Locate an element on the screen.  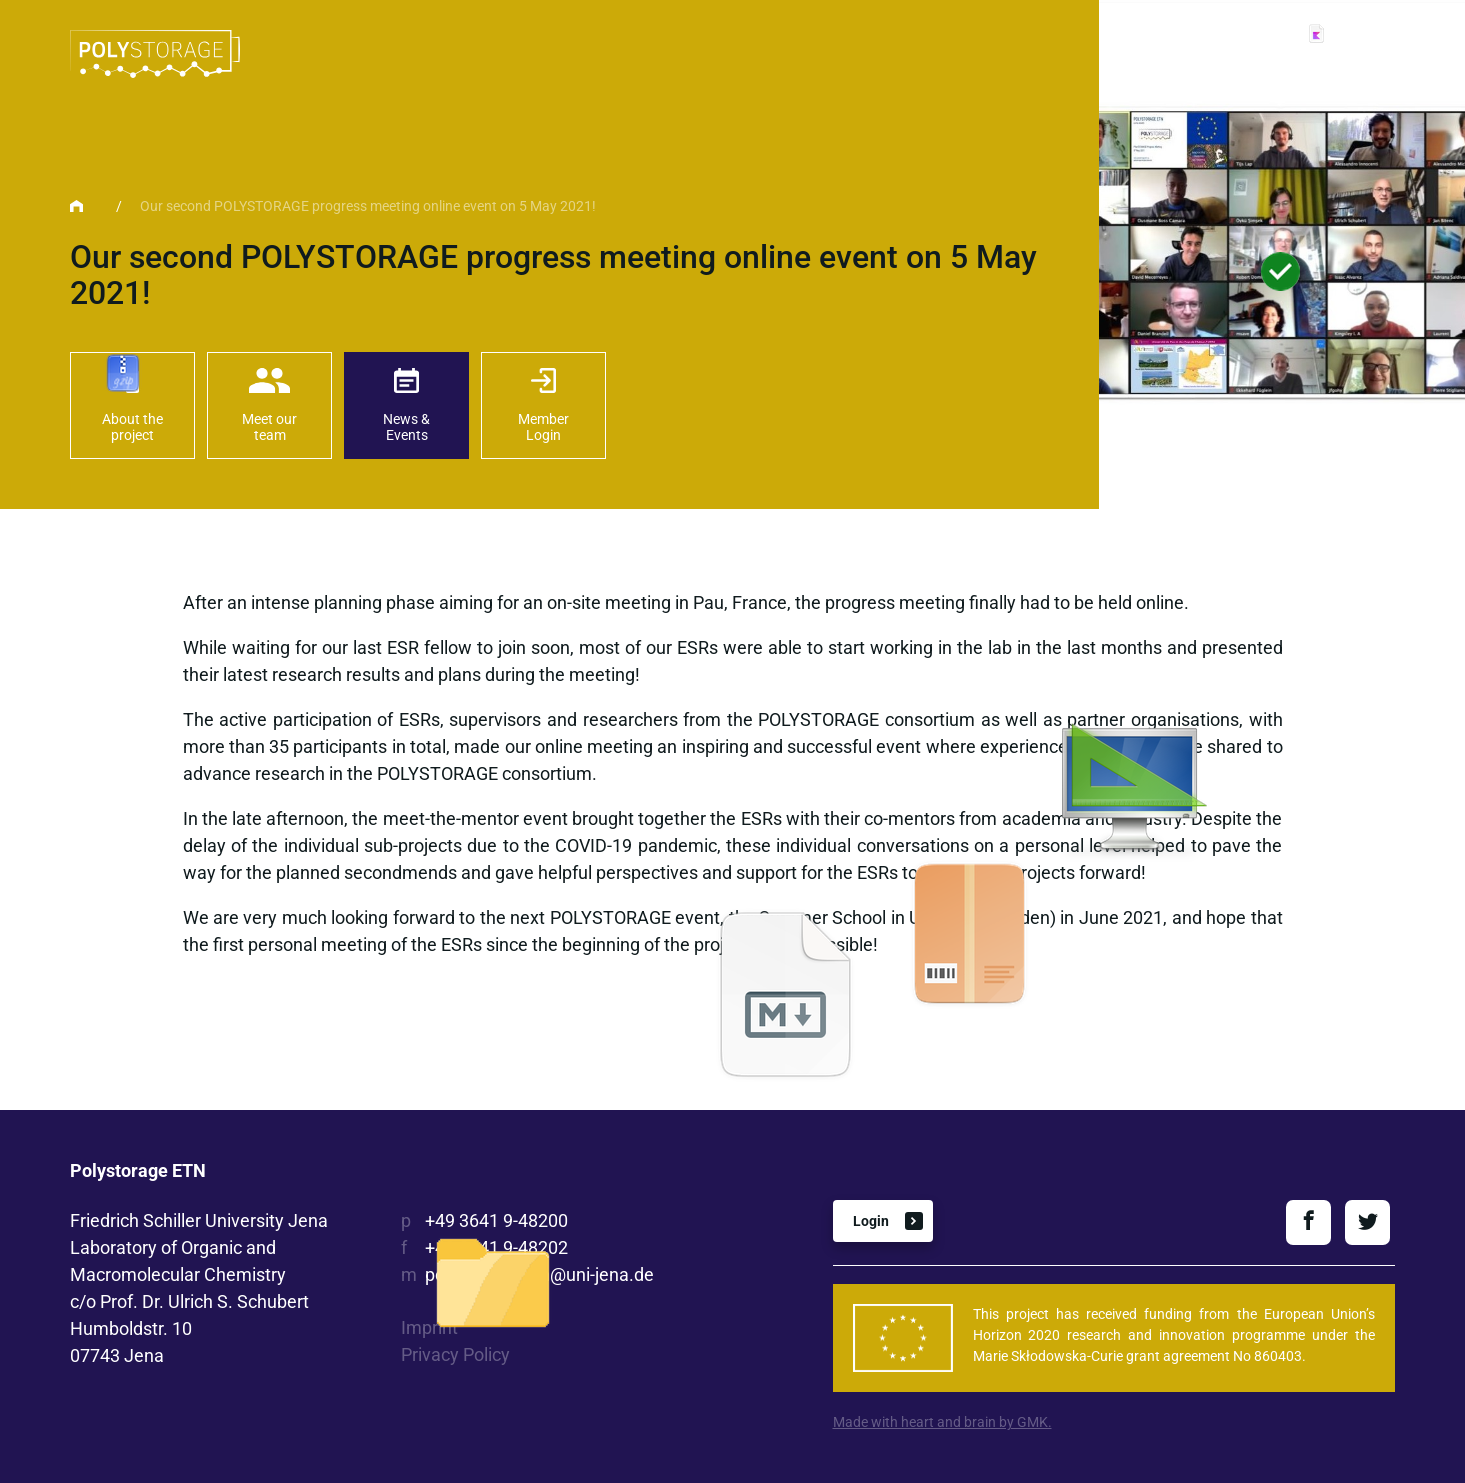
open folder containing pixel art or retro-style files is located at coordinates (493, 1286).